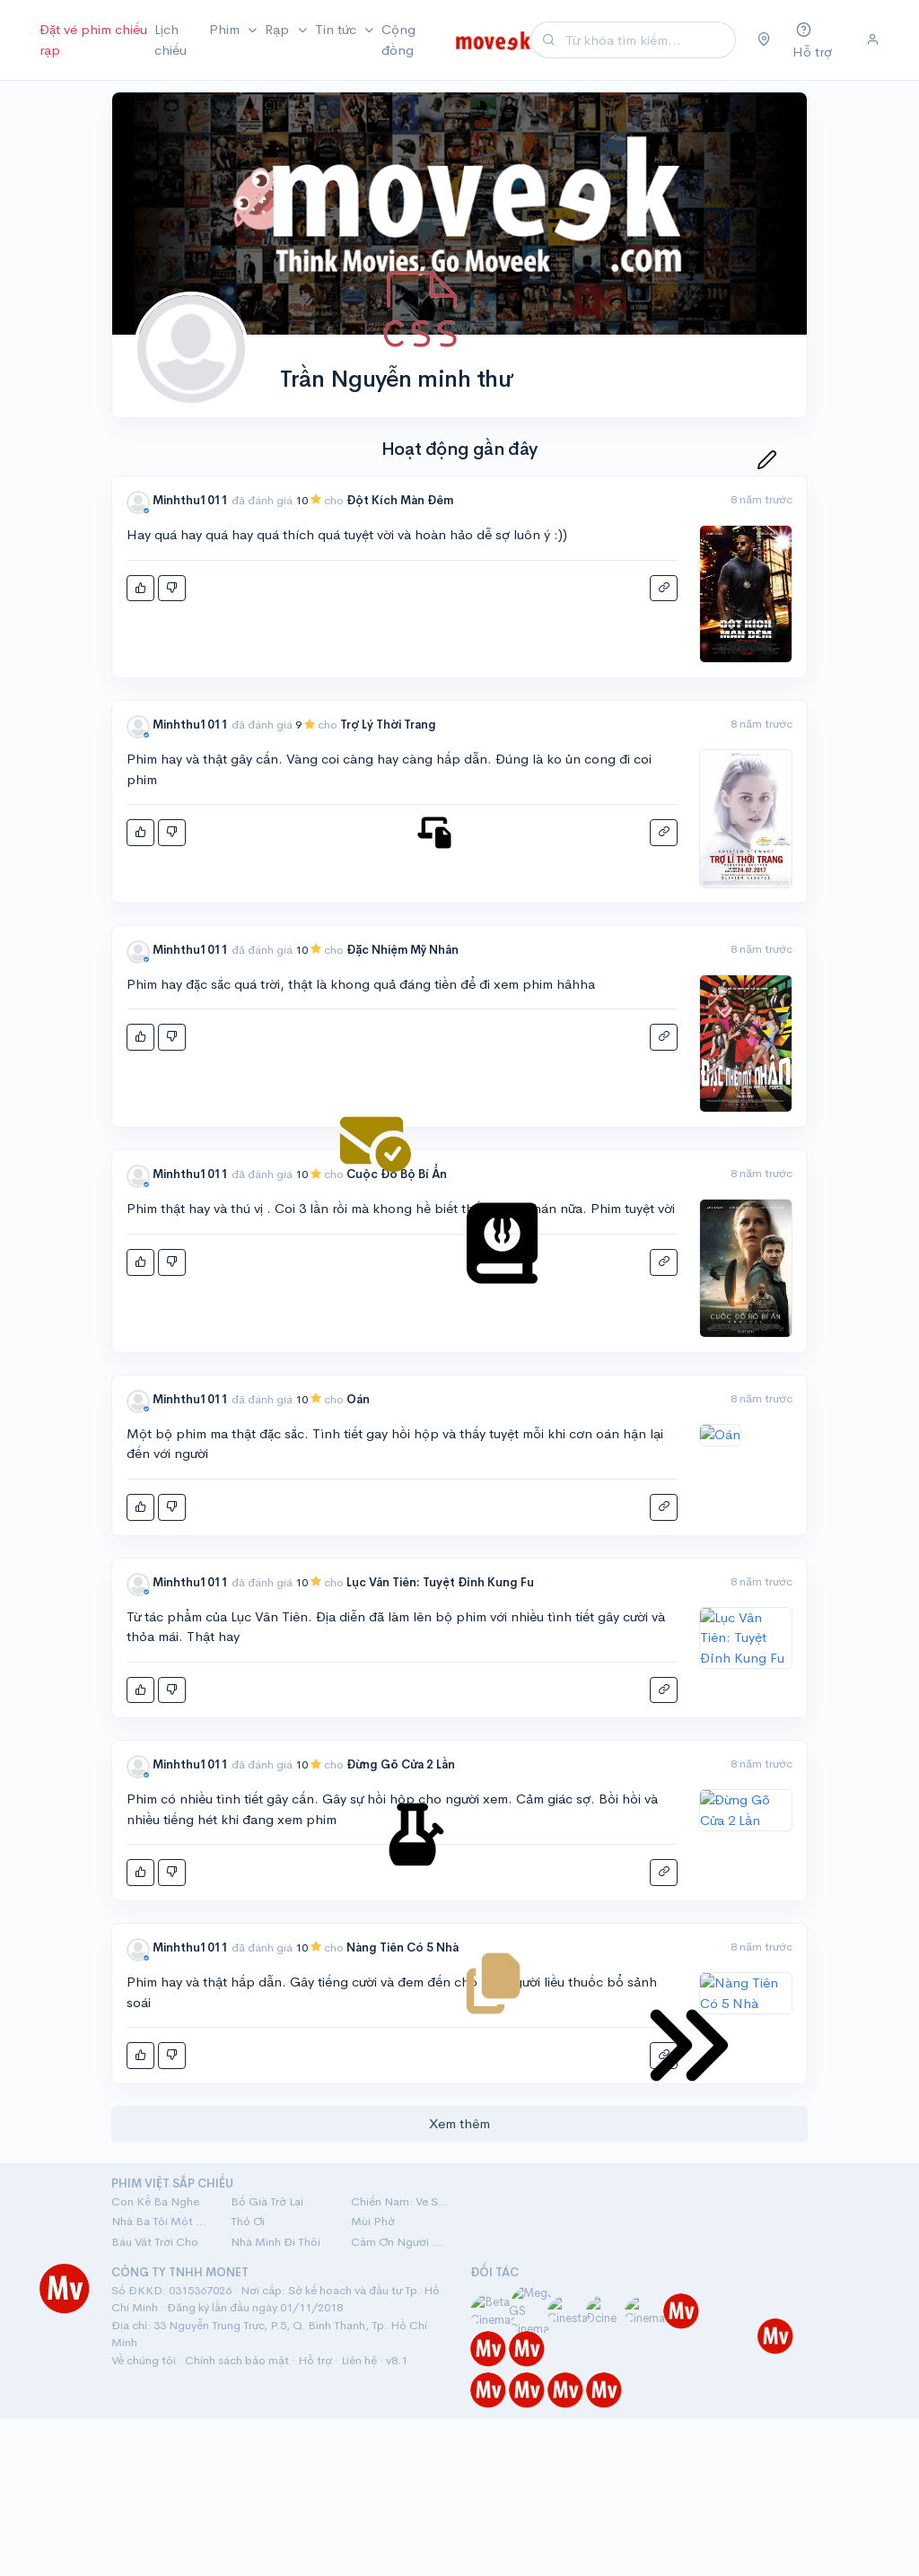 This screenshot has width=919, height=2576. I want to click on view or open a CSS stylesheet file, so click(422, 312).